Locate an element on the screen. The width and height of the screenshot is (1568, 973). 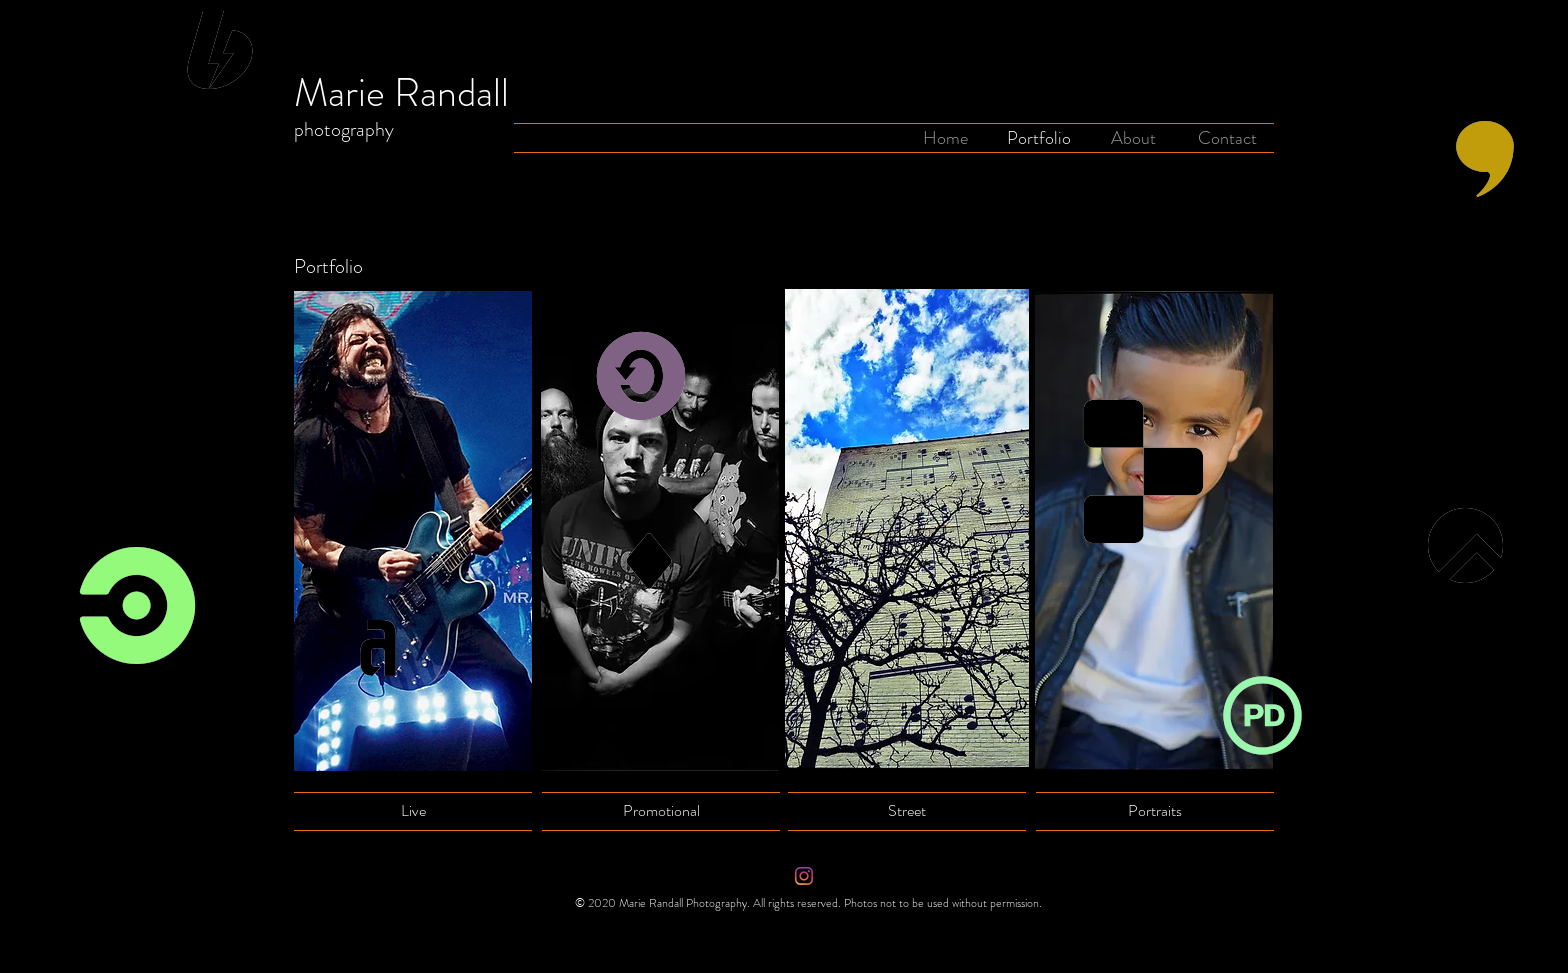
open boosty creator platform is located at coordinates (220, 50).